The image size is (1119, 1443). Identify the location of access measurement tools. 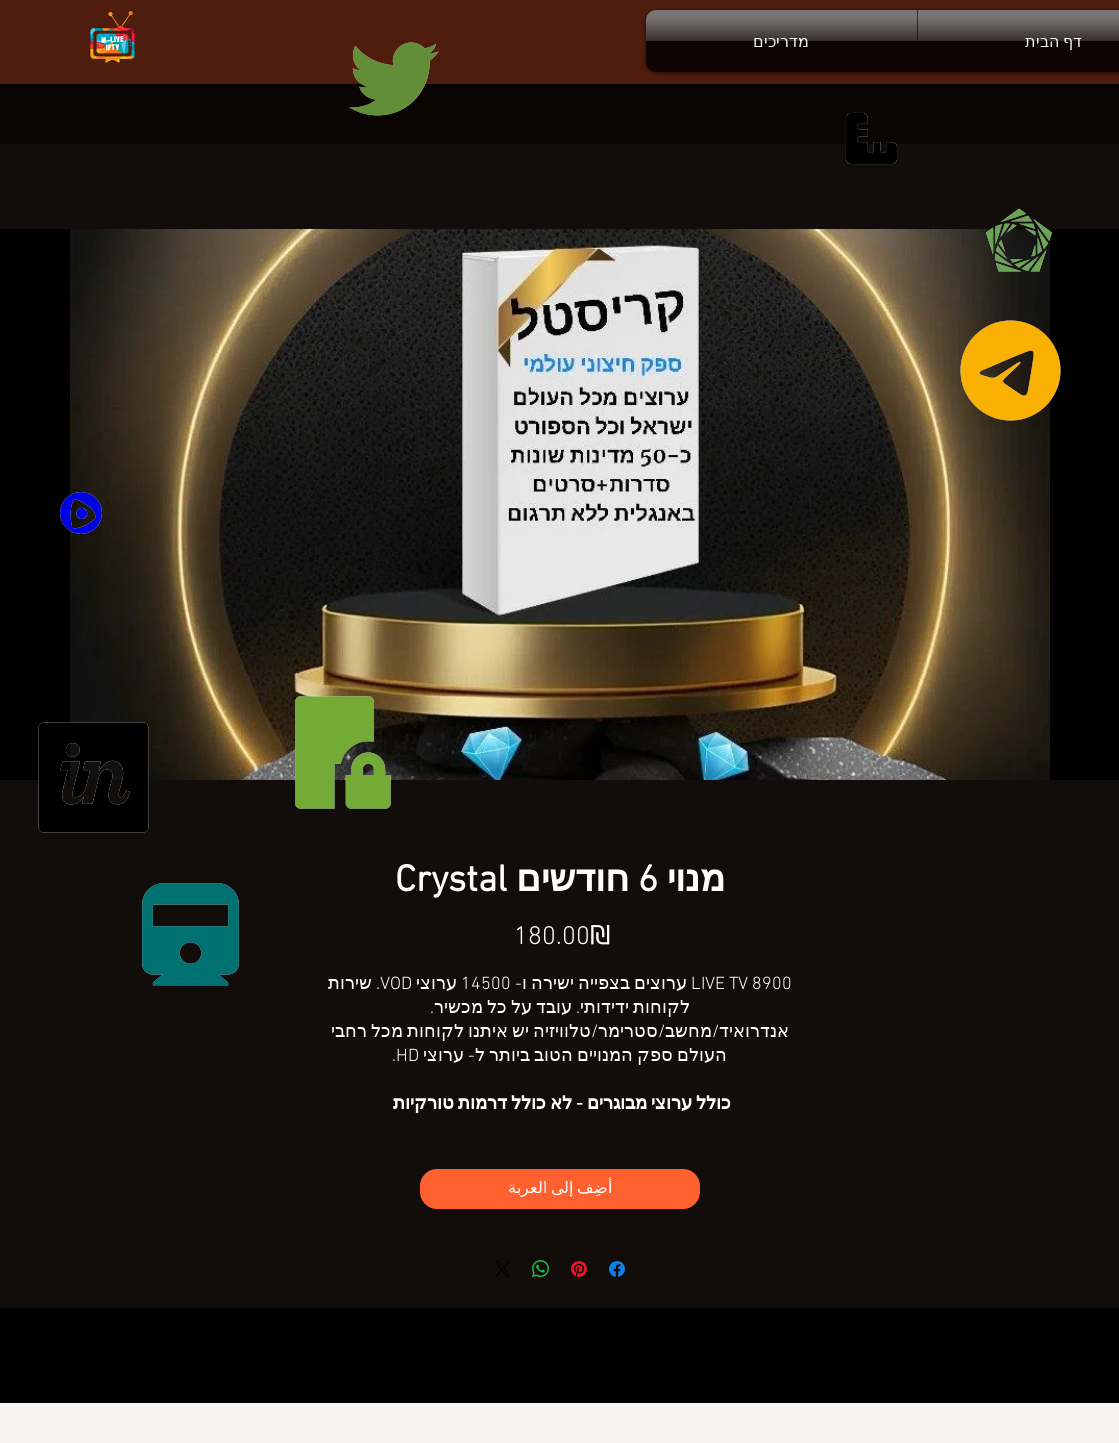
(871, 138).